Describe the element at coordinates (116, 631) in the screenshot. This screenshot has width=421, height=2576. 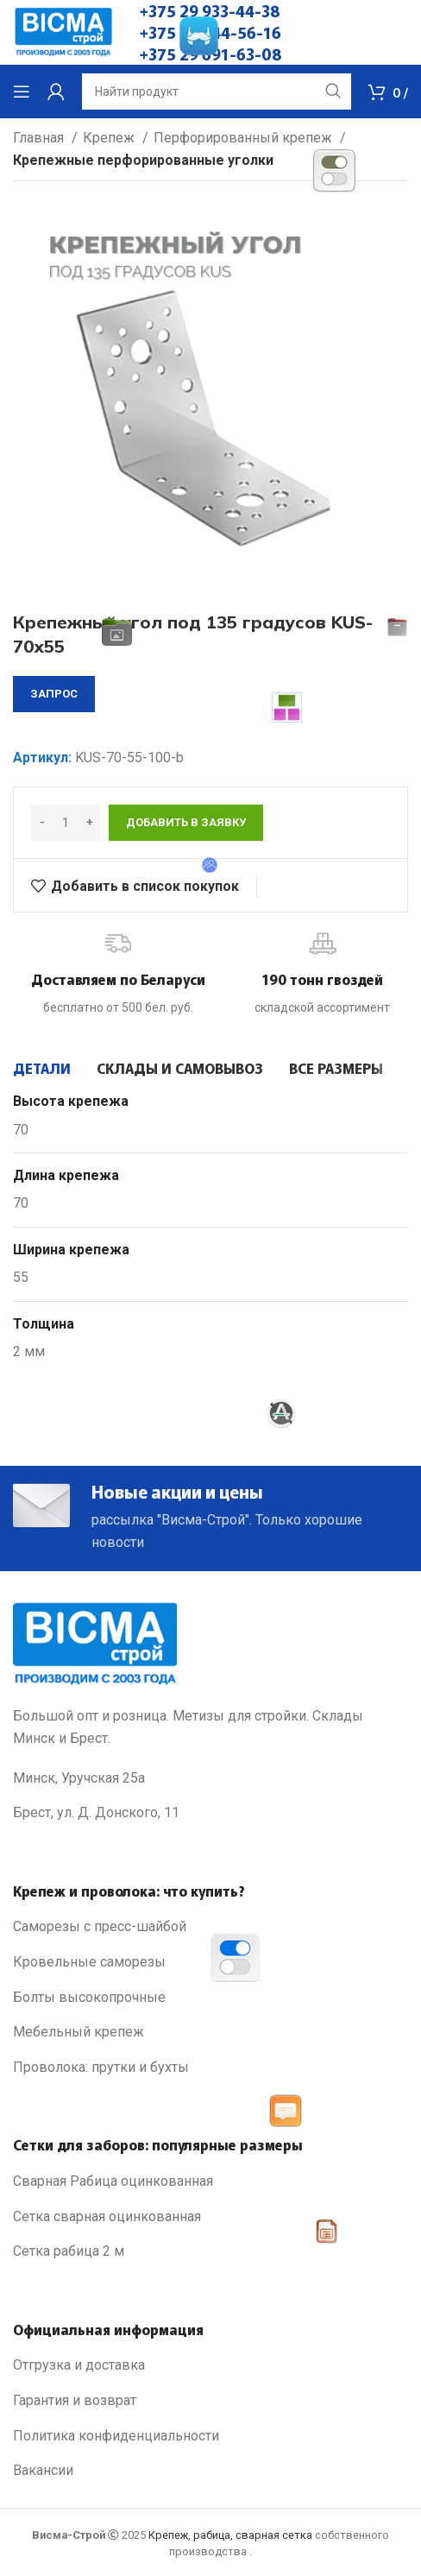
I see `open your pictures folder` at that location.